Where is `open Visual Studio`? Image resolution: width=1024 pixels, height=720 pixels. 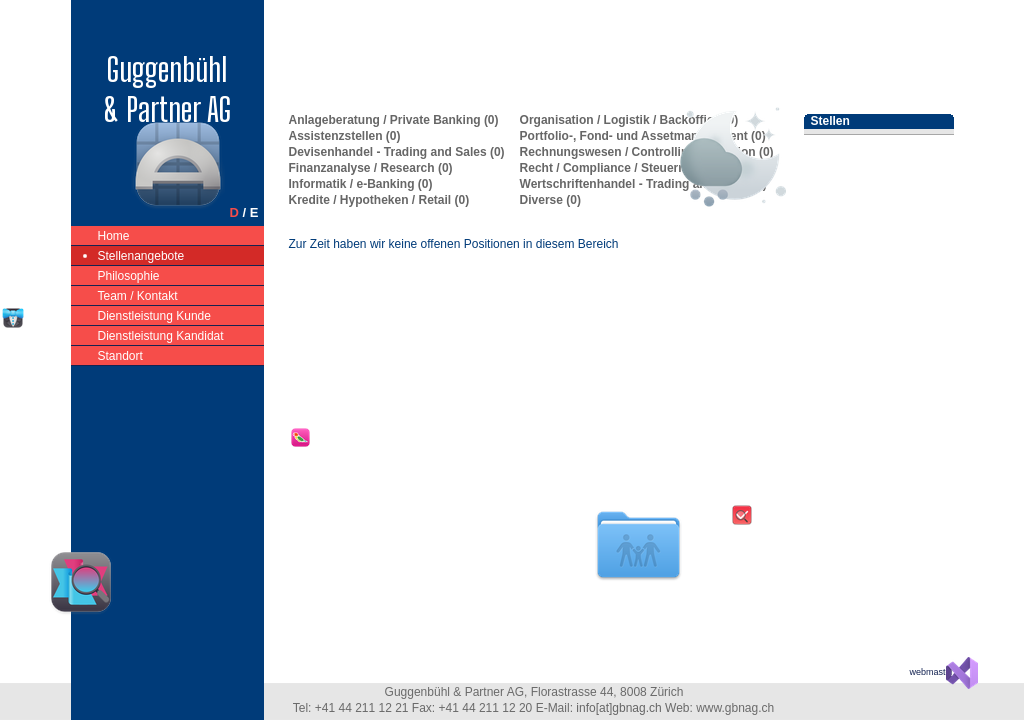 open Visual Studio is located at coordinates (962, 673).